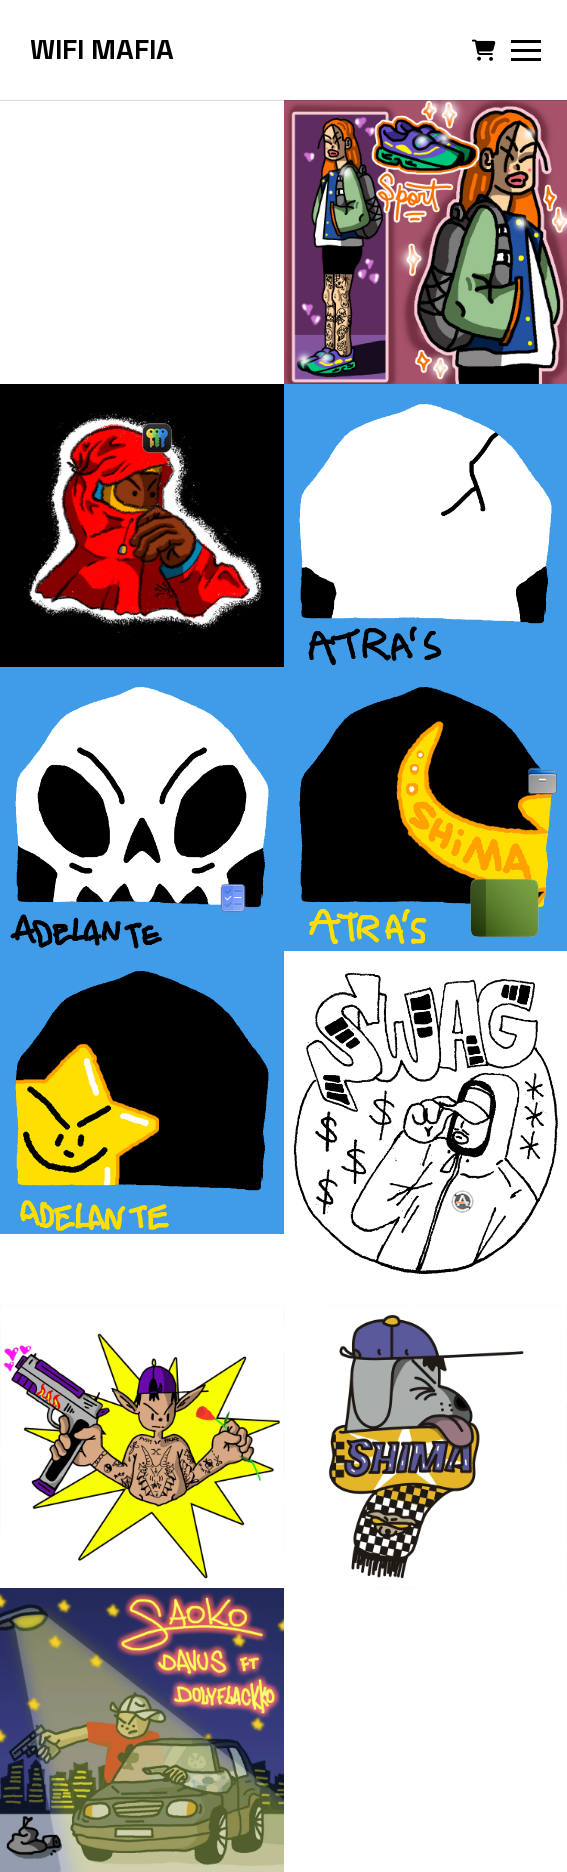 The height and width of the screenshot is (1872, 567). I want to click on access desktop folder, so click(504, 905).